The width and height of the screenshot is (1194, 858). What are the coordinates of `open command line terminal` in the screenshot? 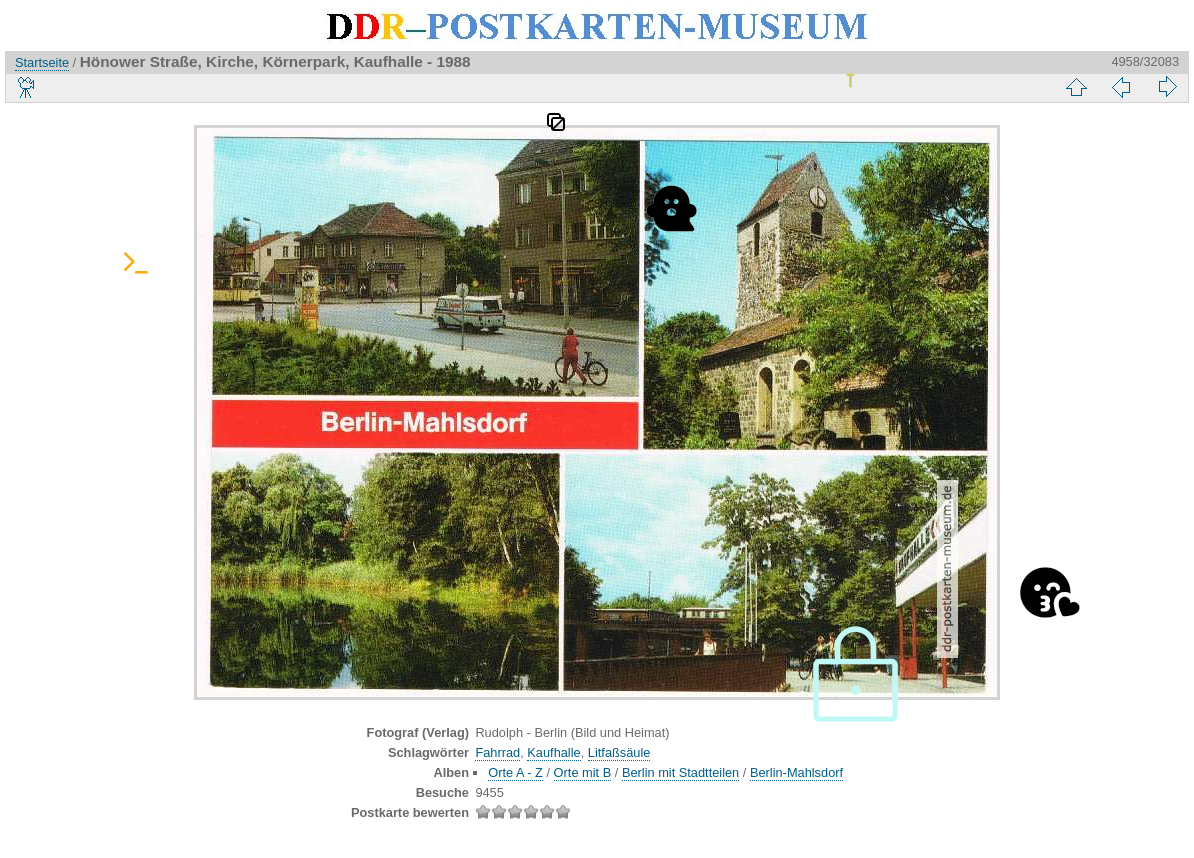 It's located at (136, 263).